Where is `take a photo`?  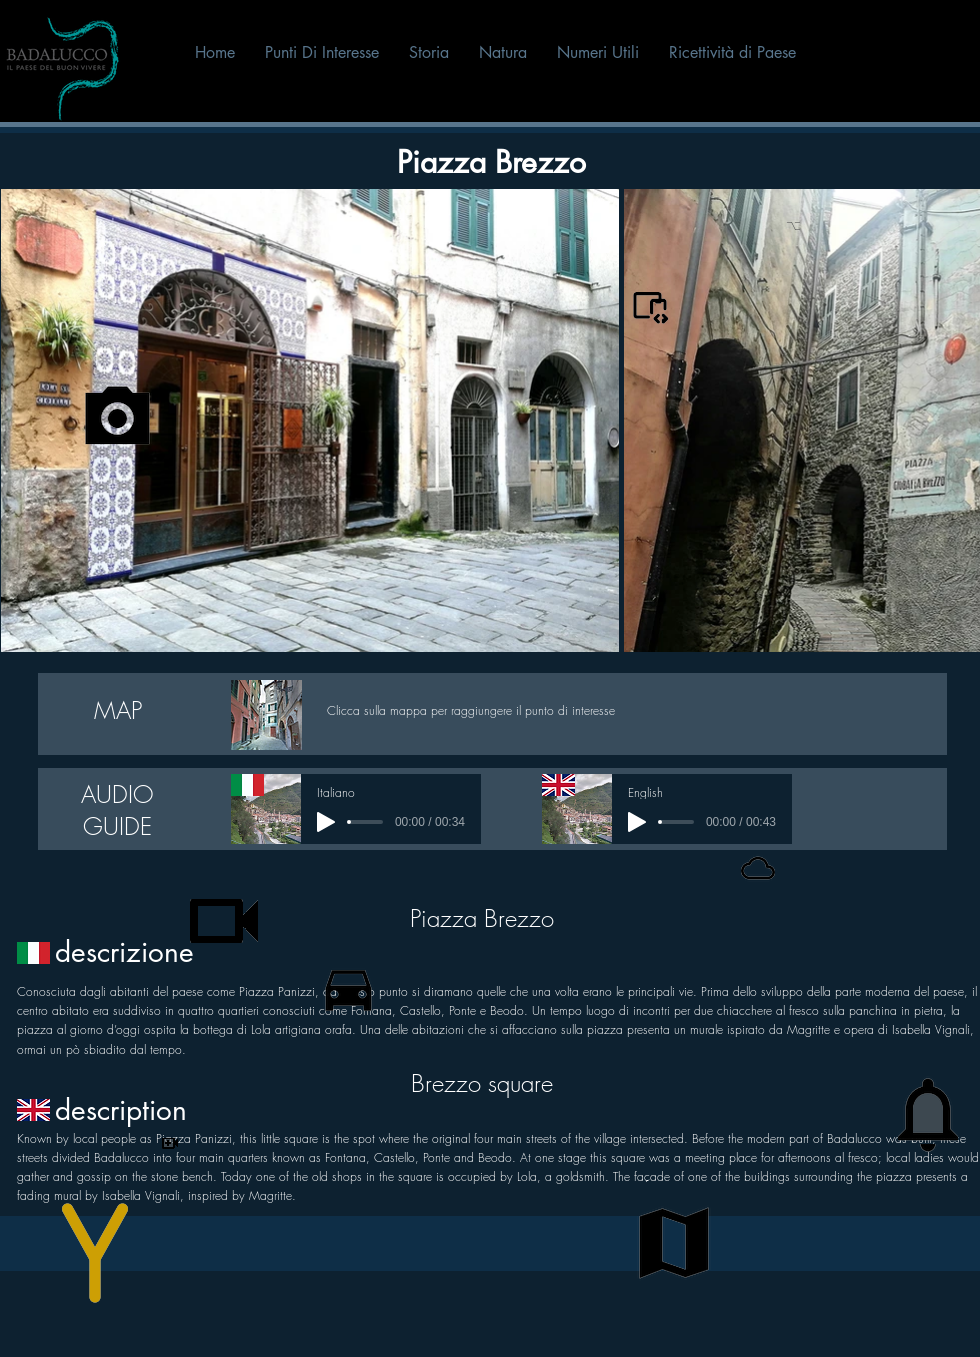 take a photo is located at coordinates (117, 418).